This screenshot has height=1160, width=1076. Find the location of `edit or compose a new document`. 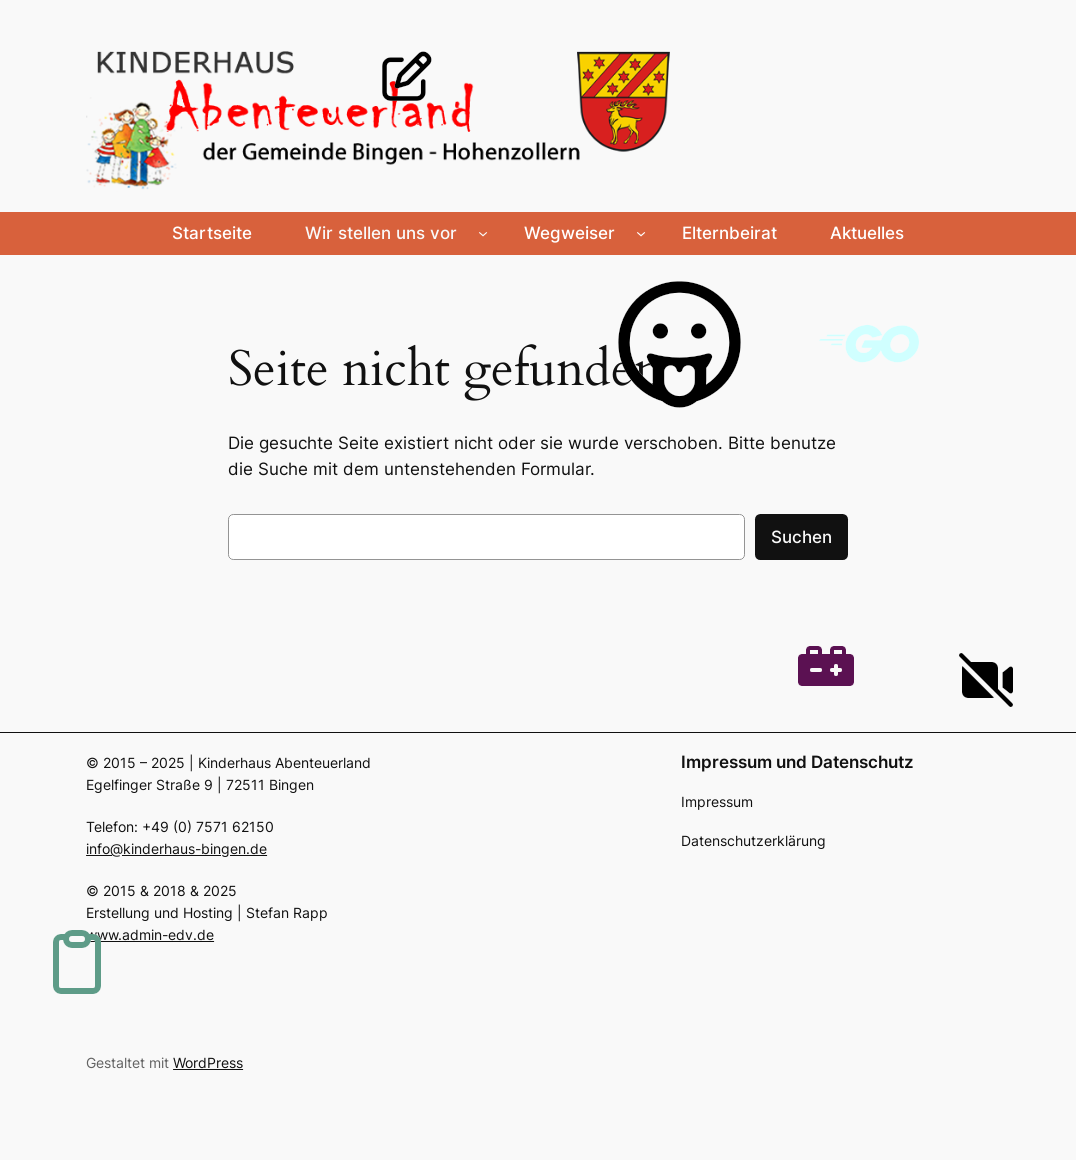

edit or compose a new document is located at coordinates (407, 76).